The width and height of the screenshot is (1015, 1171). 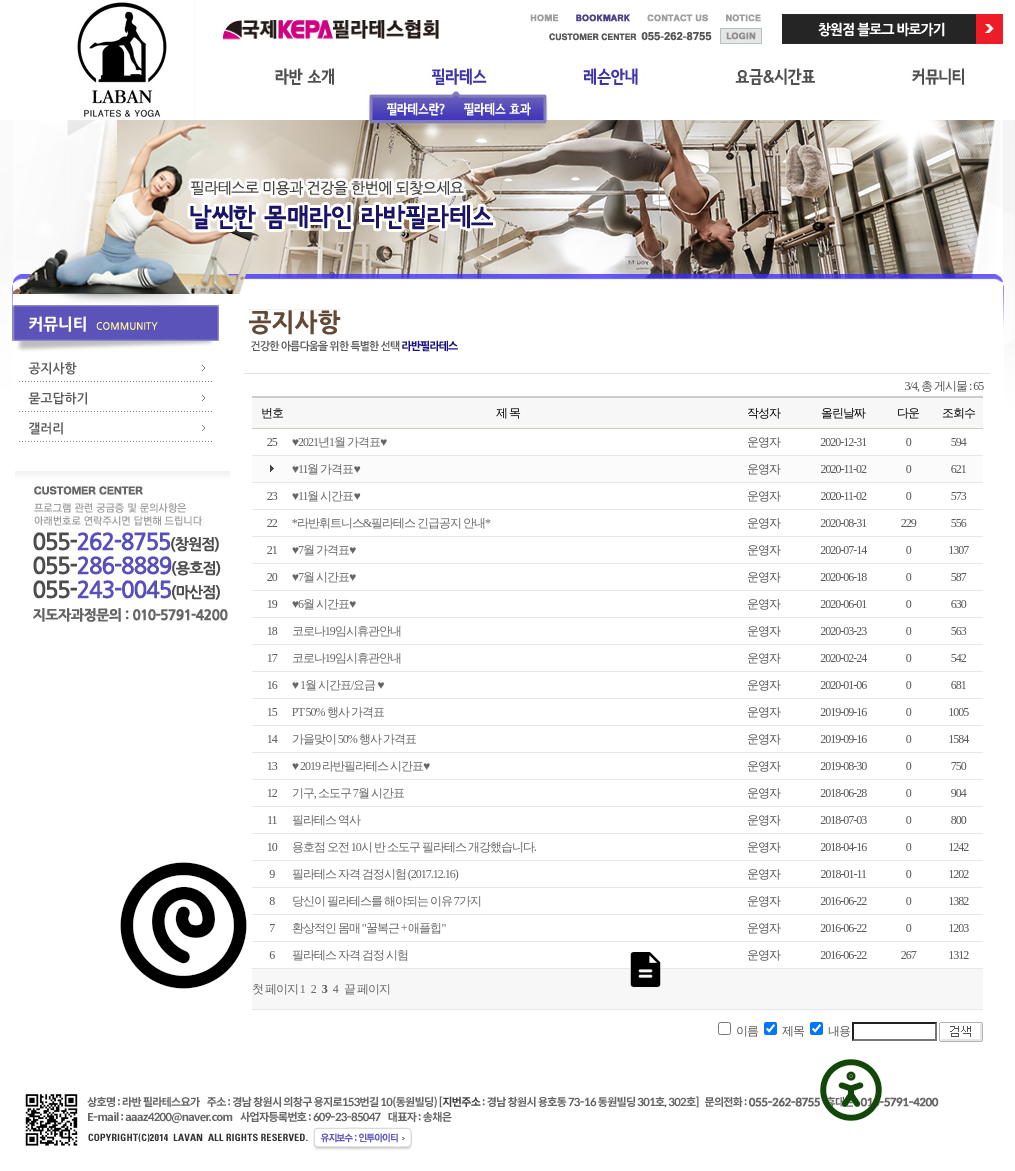 What do you see at coordinates (183, 925) in the screenshot?
I see `debian linux operating system logo` at bounding box center [183, 925].